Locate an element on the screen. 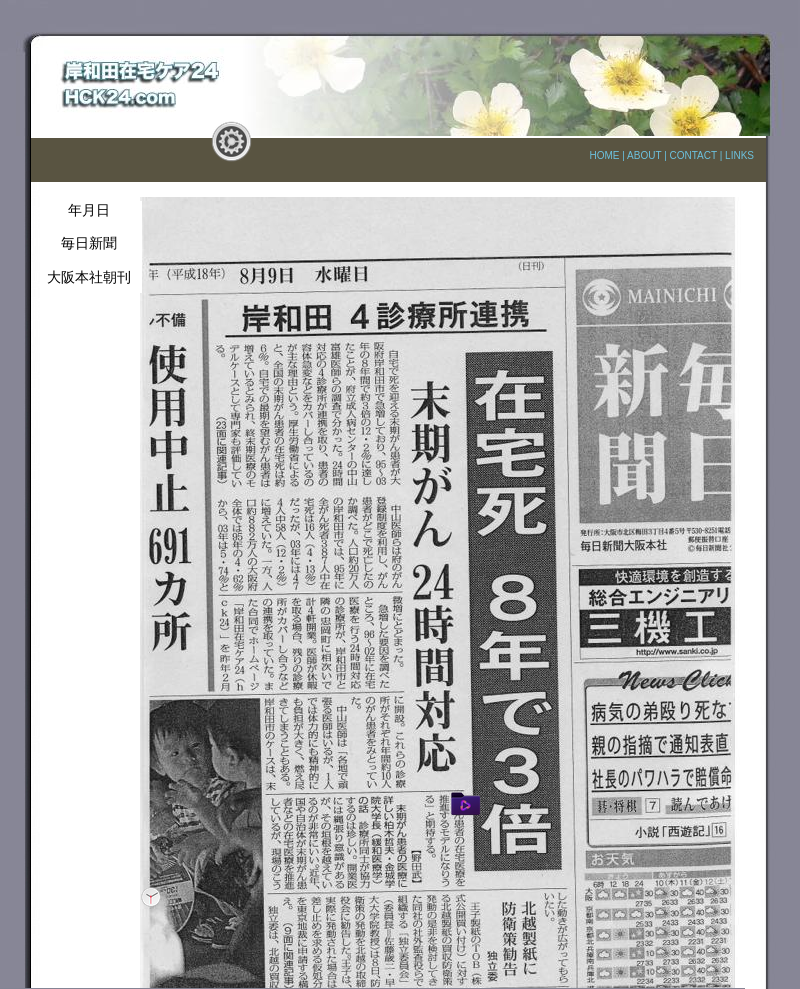 The image size is (800, 989). access recently opened files and folders is located at coordinates (151, 897).